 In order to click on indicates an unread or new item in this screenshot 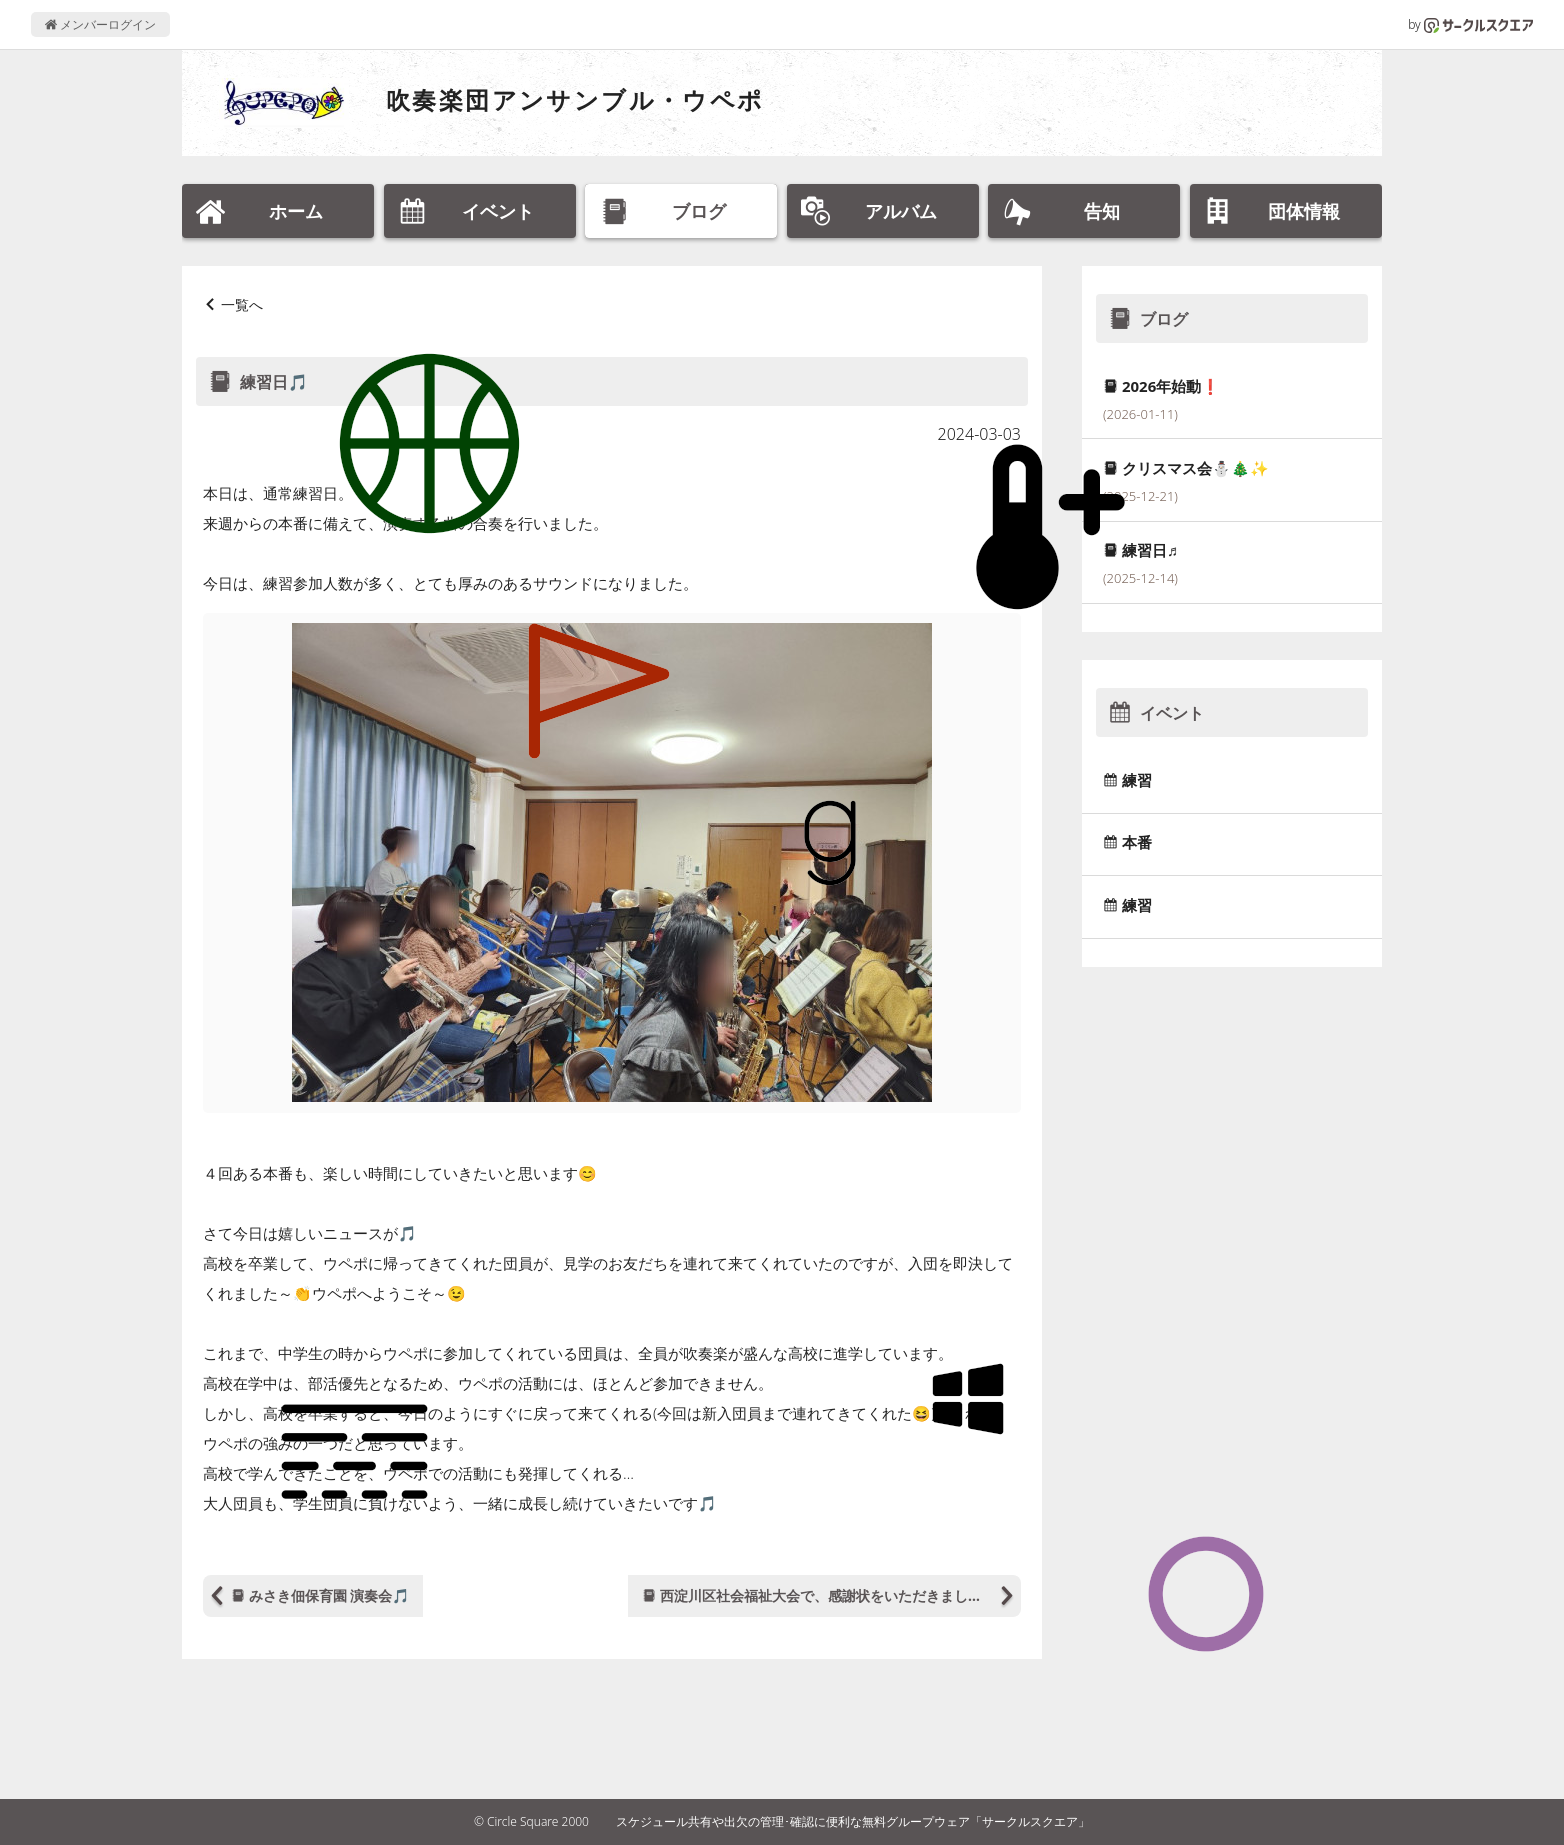, I will do `click(1206, 1594)`.